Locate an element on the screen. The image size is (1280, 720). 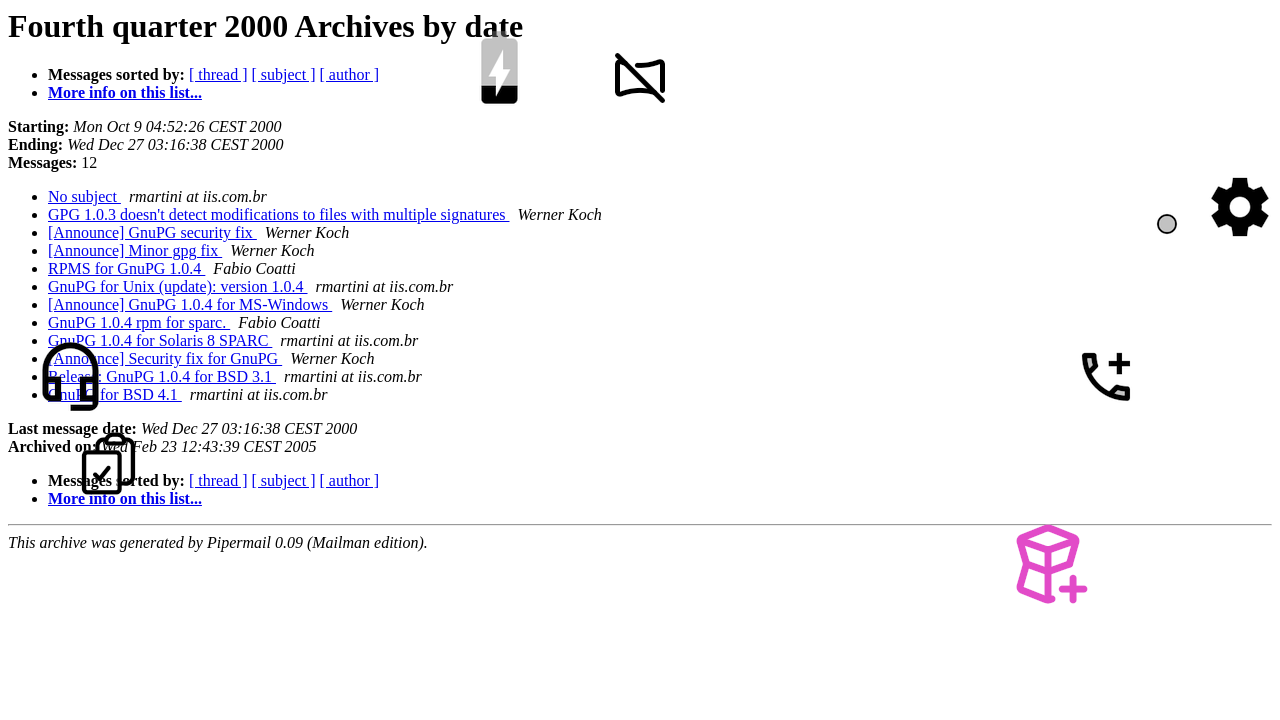
add a new contact to your phone is located at coordinates (1106, 377).